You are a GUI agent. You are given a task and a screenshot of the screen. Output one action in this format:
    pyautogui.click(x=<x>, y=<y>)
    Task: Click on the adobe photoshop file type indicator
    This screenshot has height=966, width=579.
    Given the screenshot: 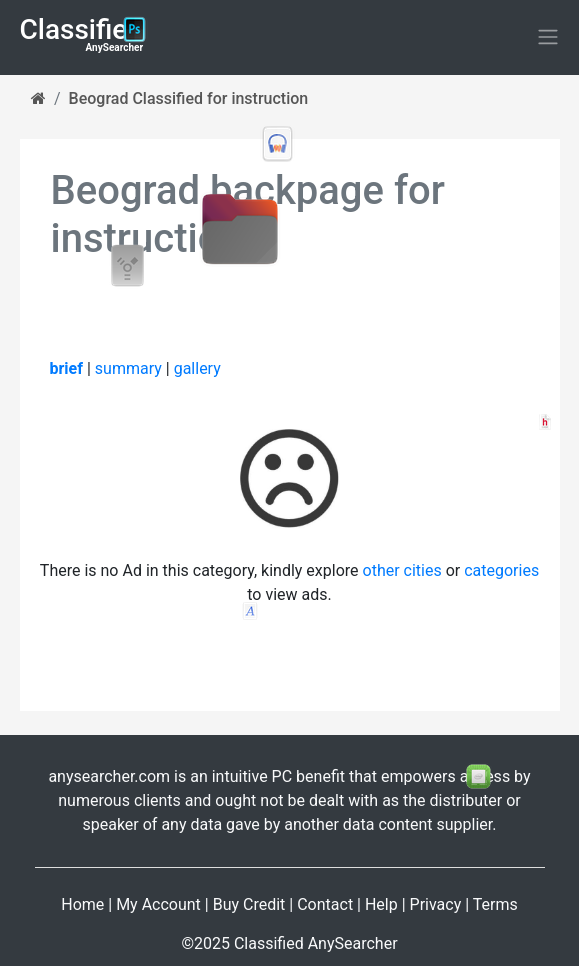 What is the action you would take?
    pyautogui.click(x=134, y=29)
    